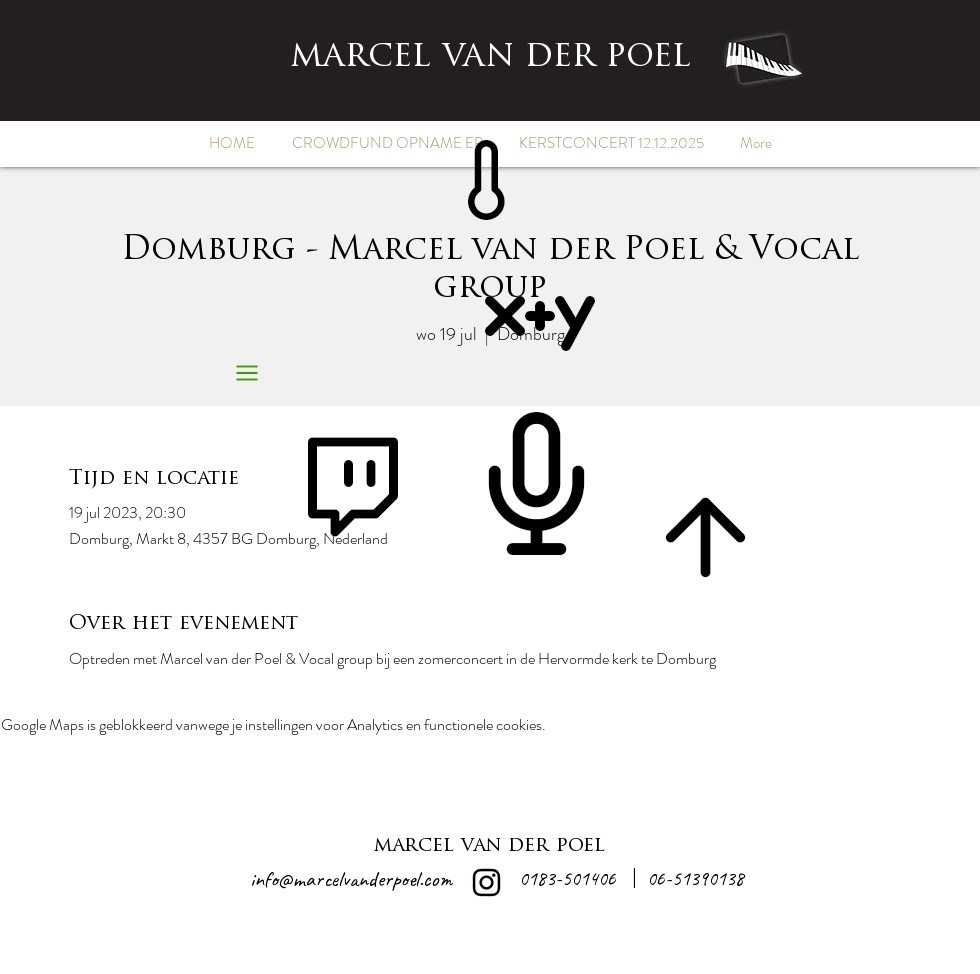 This screenshot has width=980, height=974. I want to click on open navigation menu, so click(247, 373).